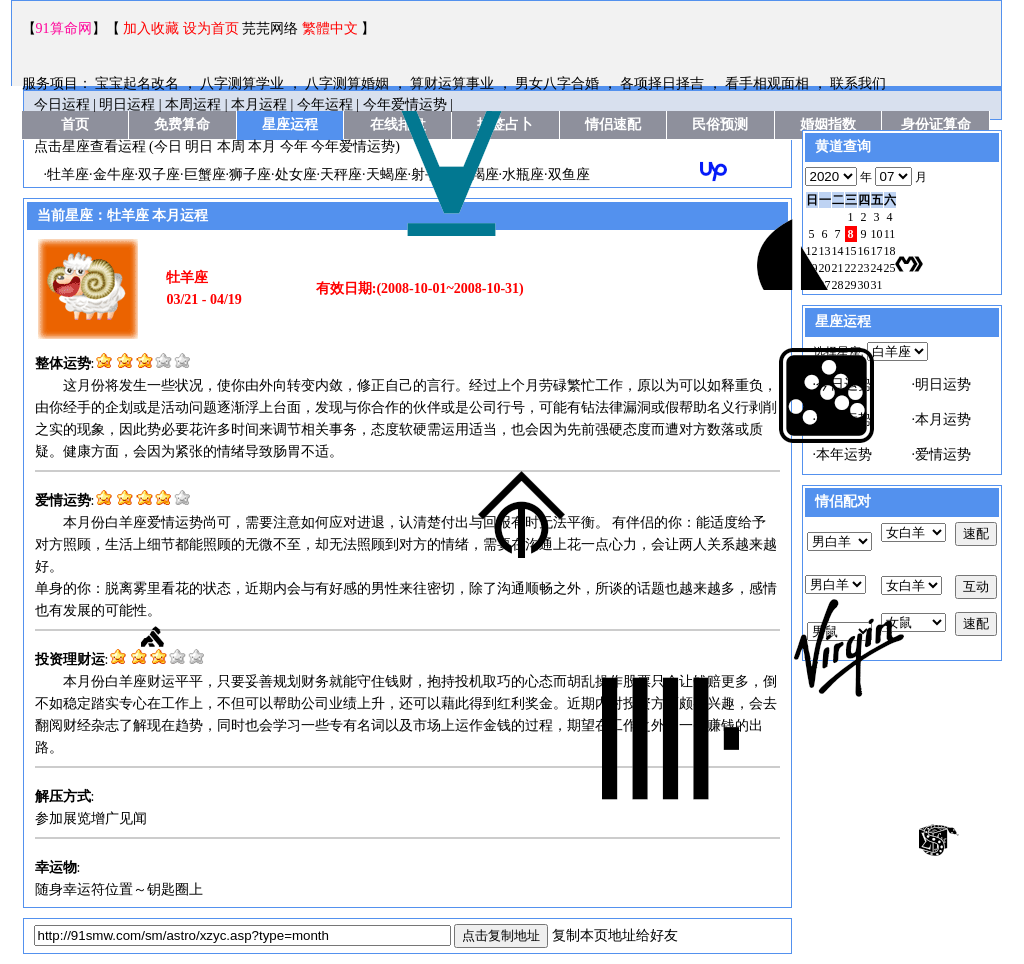 Image resolution: width=1024 pixels, height=964 pixels. Describe the element at coordinates (521, 514) in the screenshot. I see `open tasmota smart home firmware settings` at that location.